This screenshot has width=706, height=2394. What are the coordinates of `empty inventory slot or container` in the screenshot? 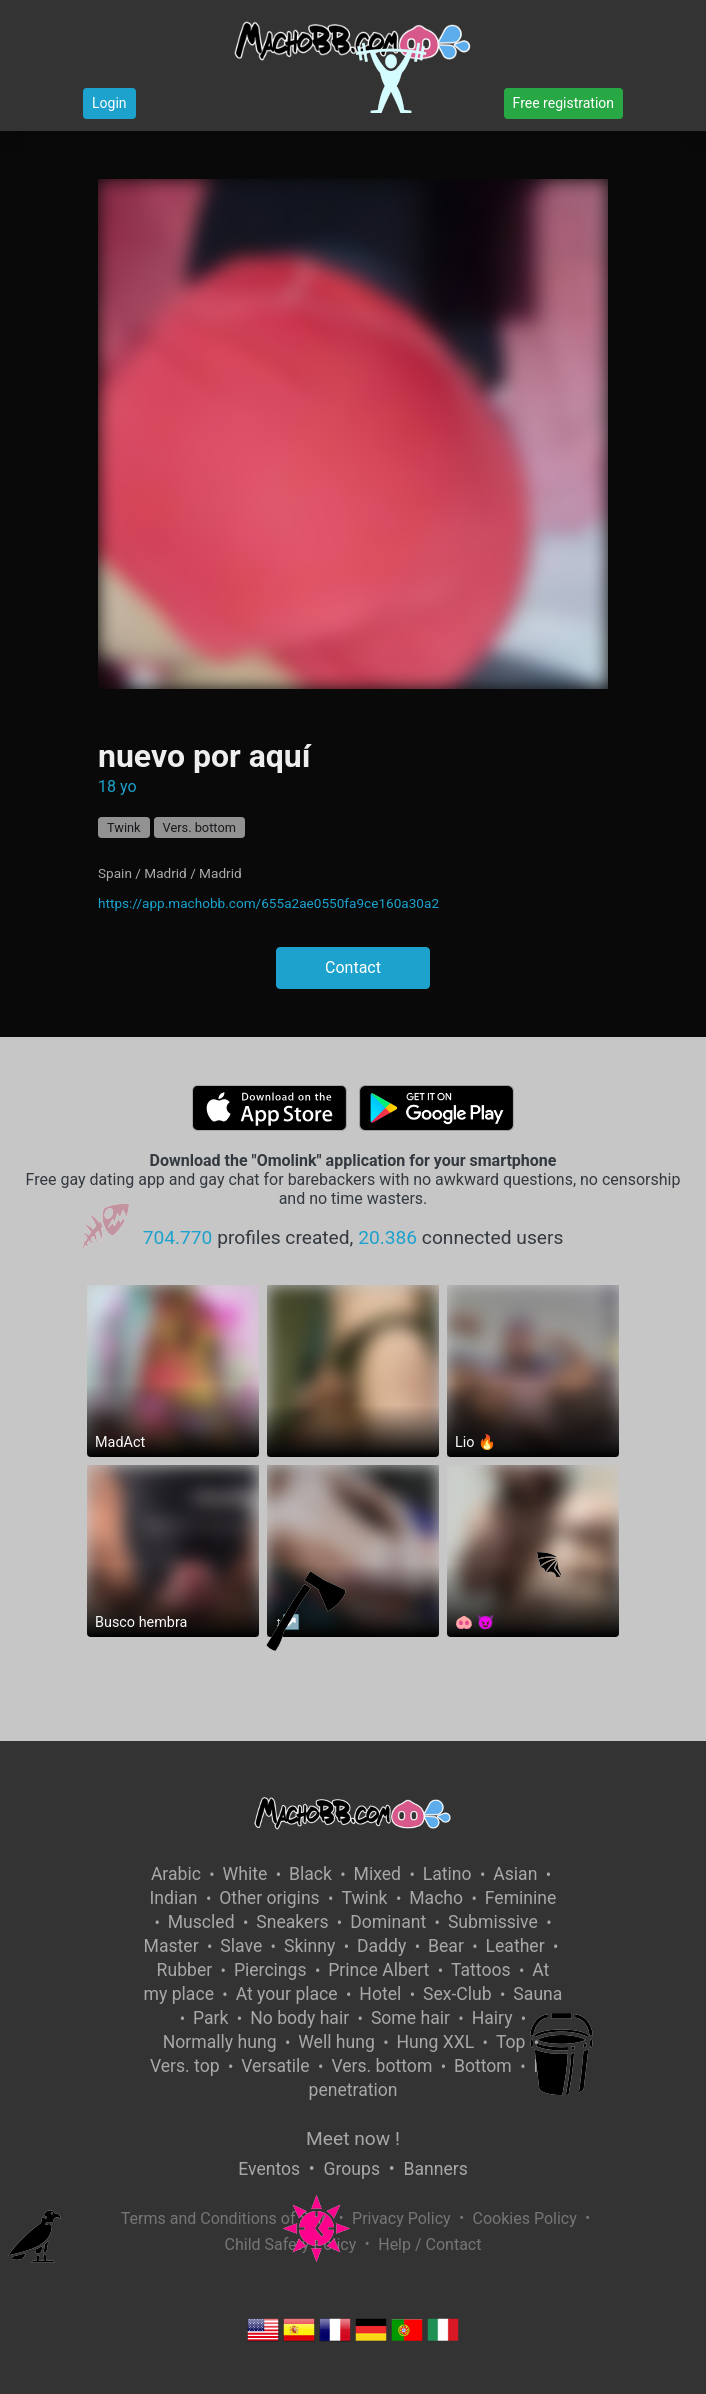 It's located at (561, 2051).